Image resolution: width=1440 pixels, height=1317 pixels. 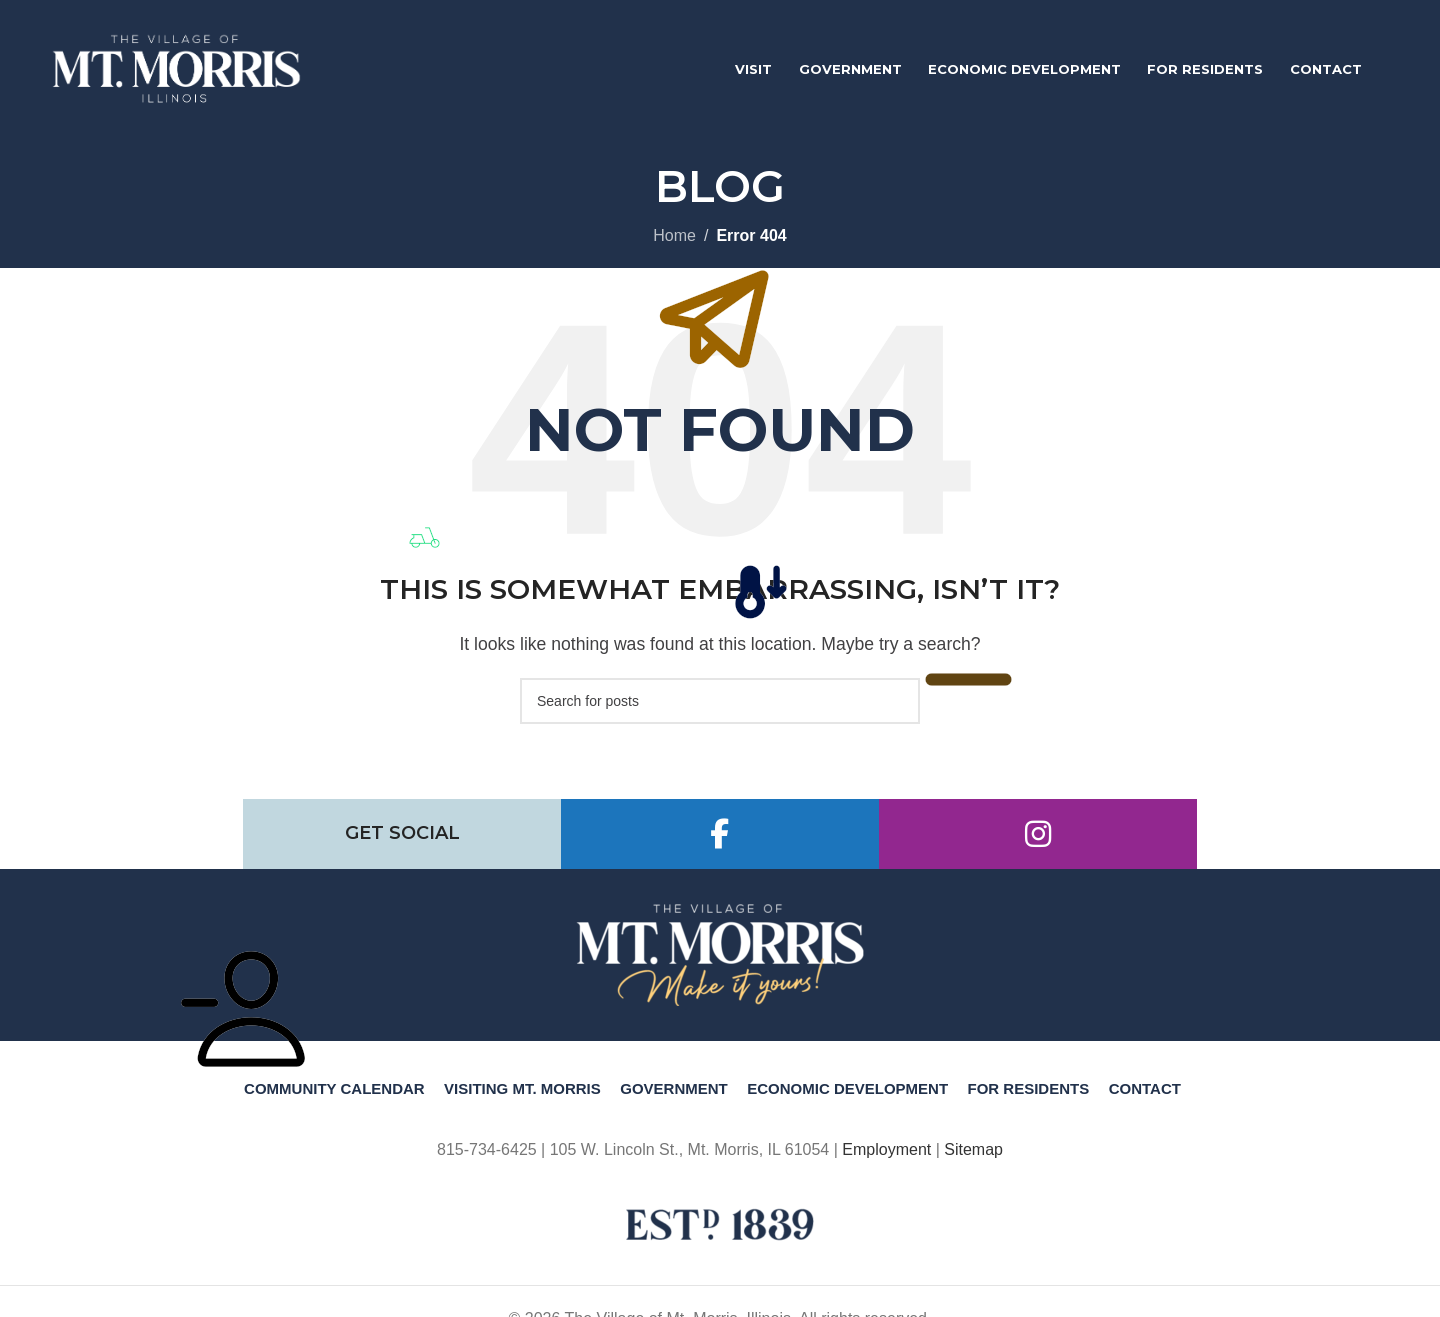 What do you see at coordinates (760, 592) in the screenshot?
I see `decrease temperature setting` at bounding box center [760, 592].